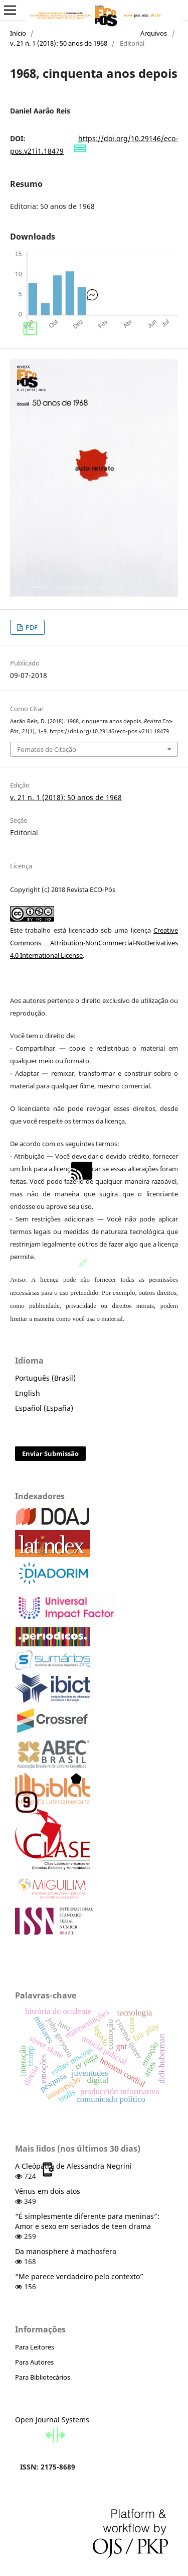  I want to click on open Facebook Messenger, so click(92, 295).